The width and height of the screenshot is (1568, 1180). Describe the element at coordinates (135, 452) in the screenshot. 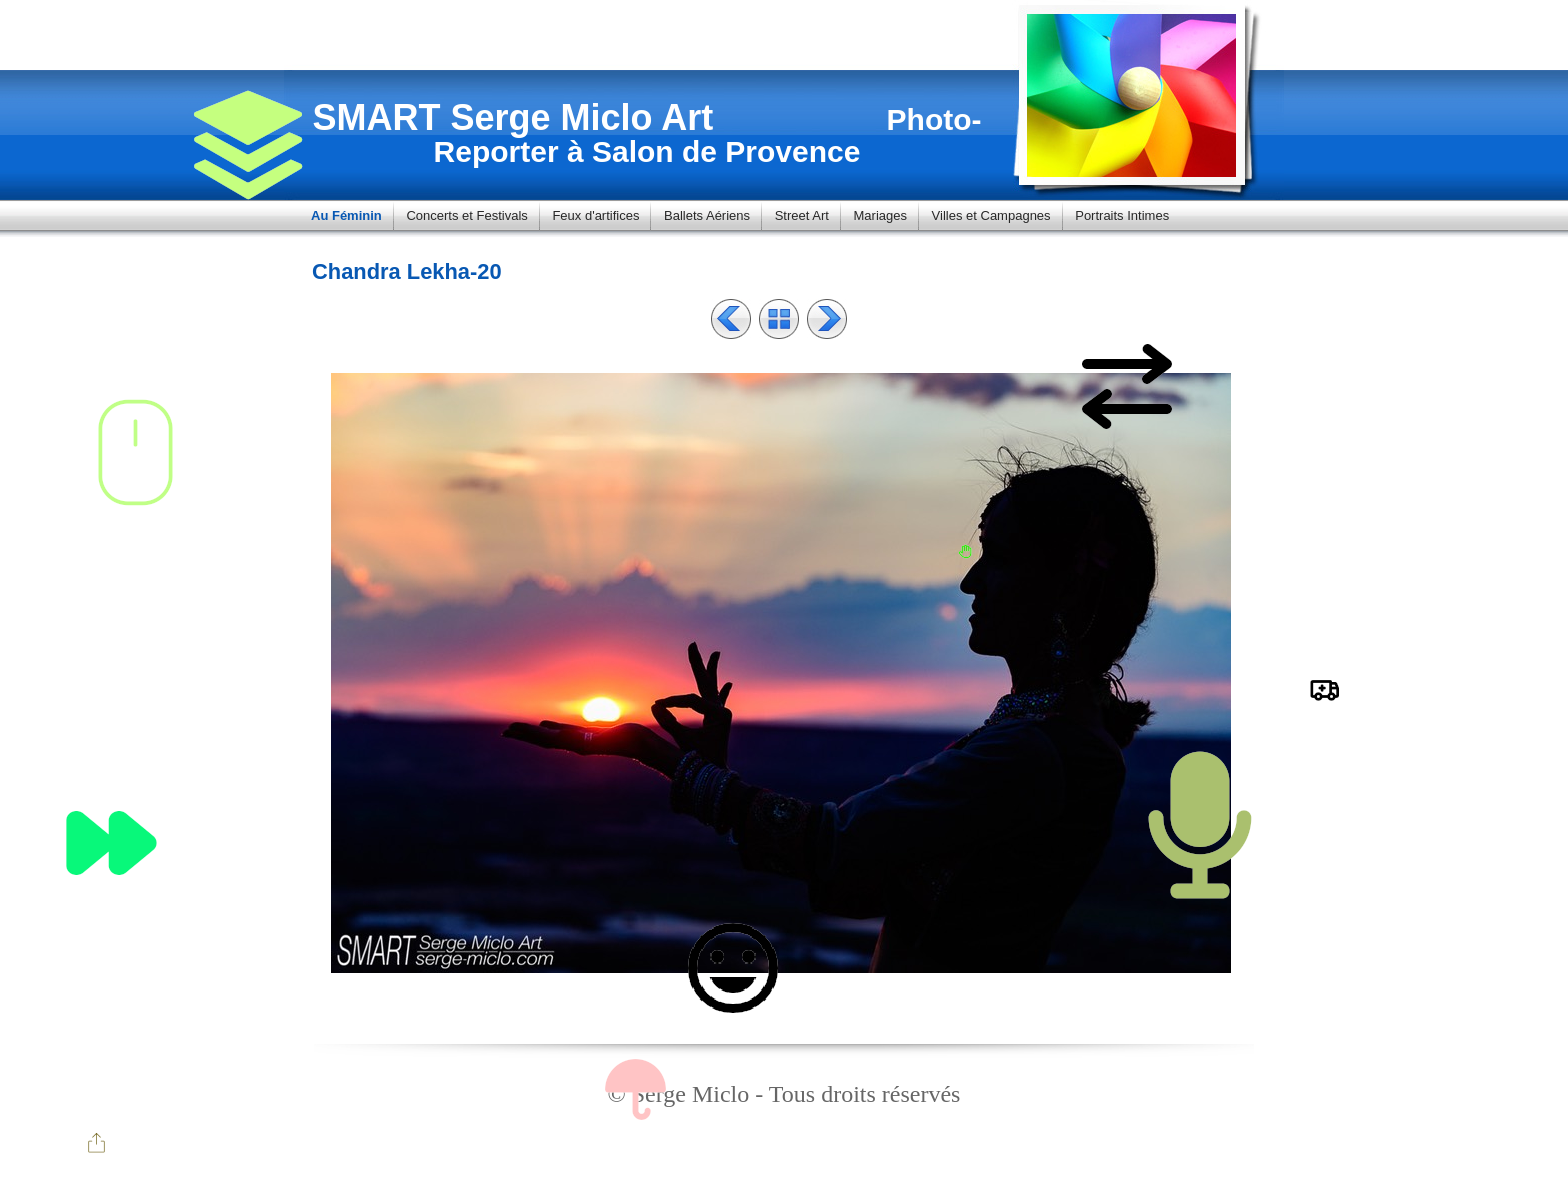

I see `indicates mouse input device` at that location.